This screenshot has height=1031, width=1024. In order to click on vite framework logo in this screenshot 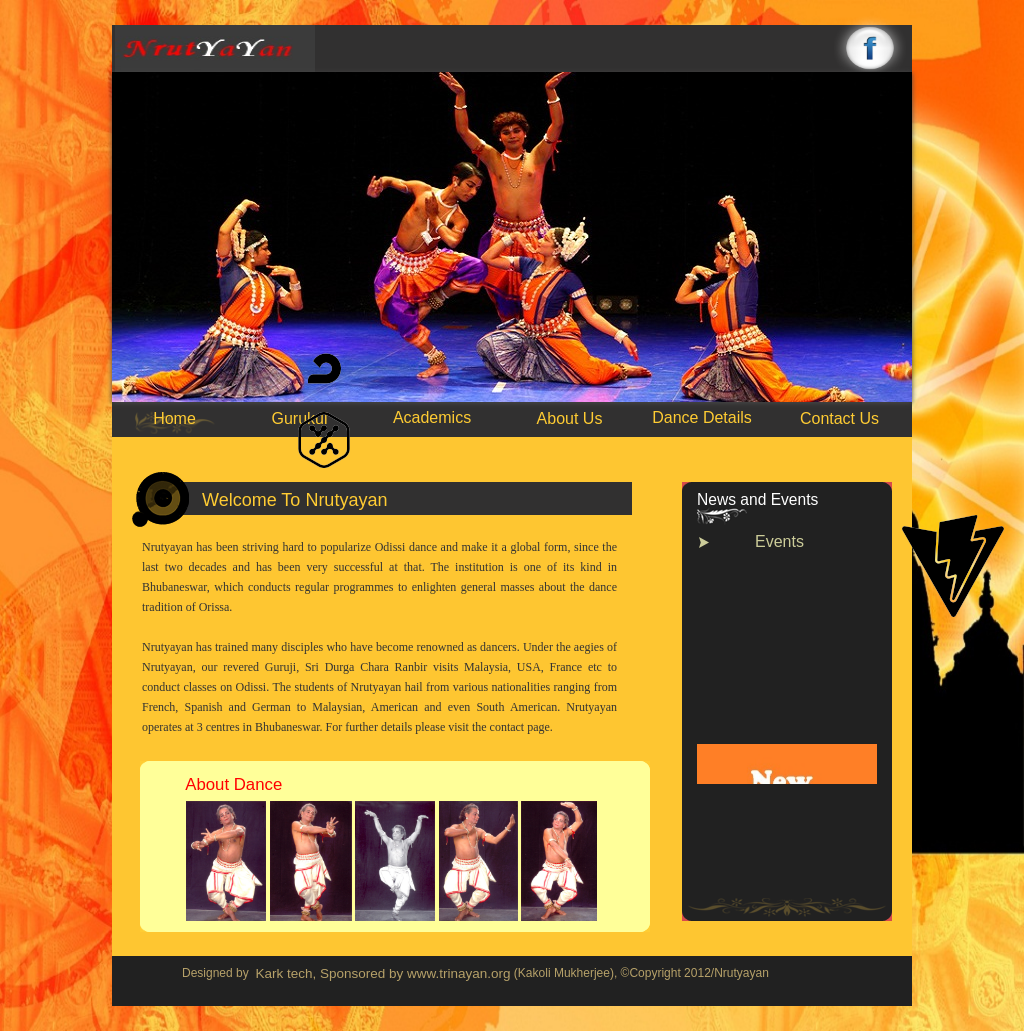, I will do `click(953, 566)`.